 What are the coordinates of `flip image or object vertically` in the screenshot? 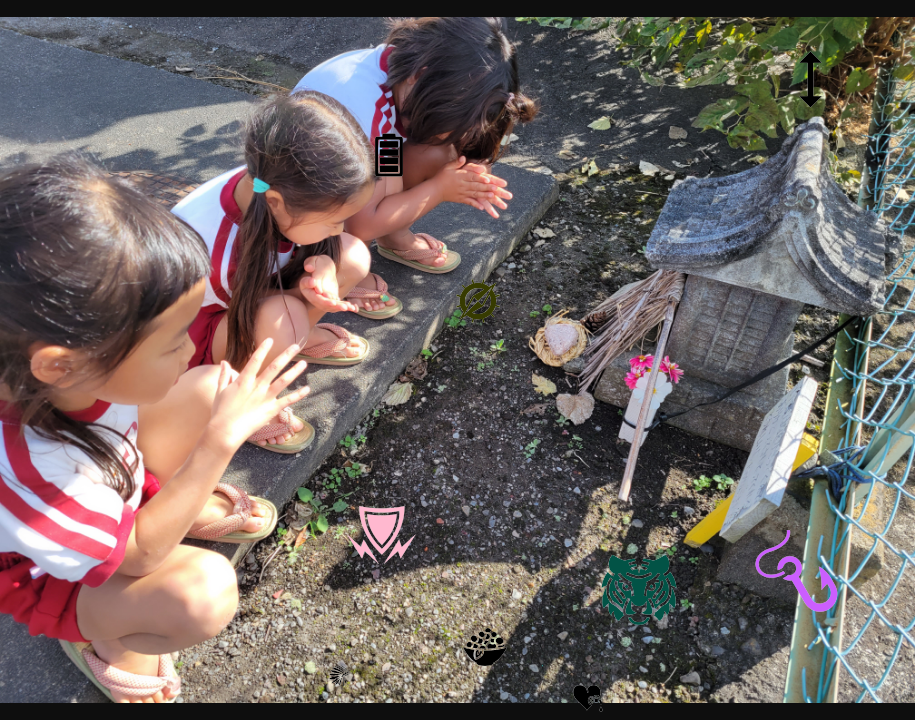 It's located at (810, 79).